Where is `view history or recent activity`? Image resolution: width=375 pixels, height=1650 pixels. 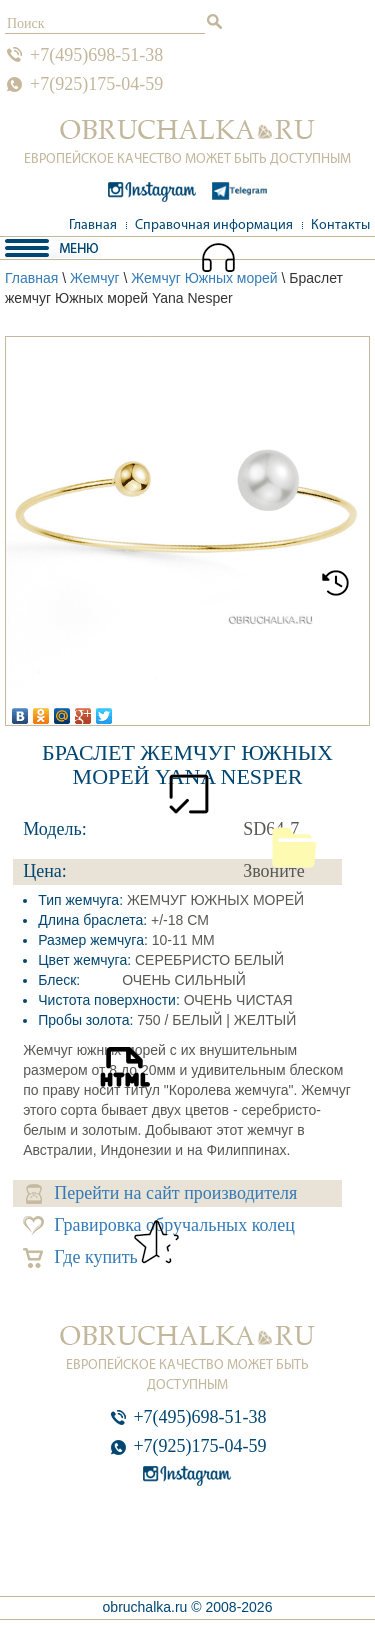
view history or recent activity is located at coordinates (336, 583).